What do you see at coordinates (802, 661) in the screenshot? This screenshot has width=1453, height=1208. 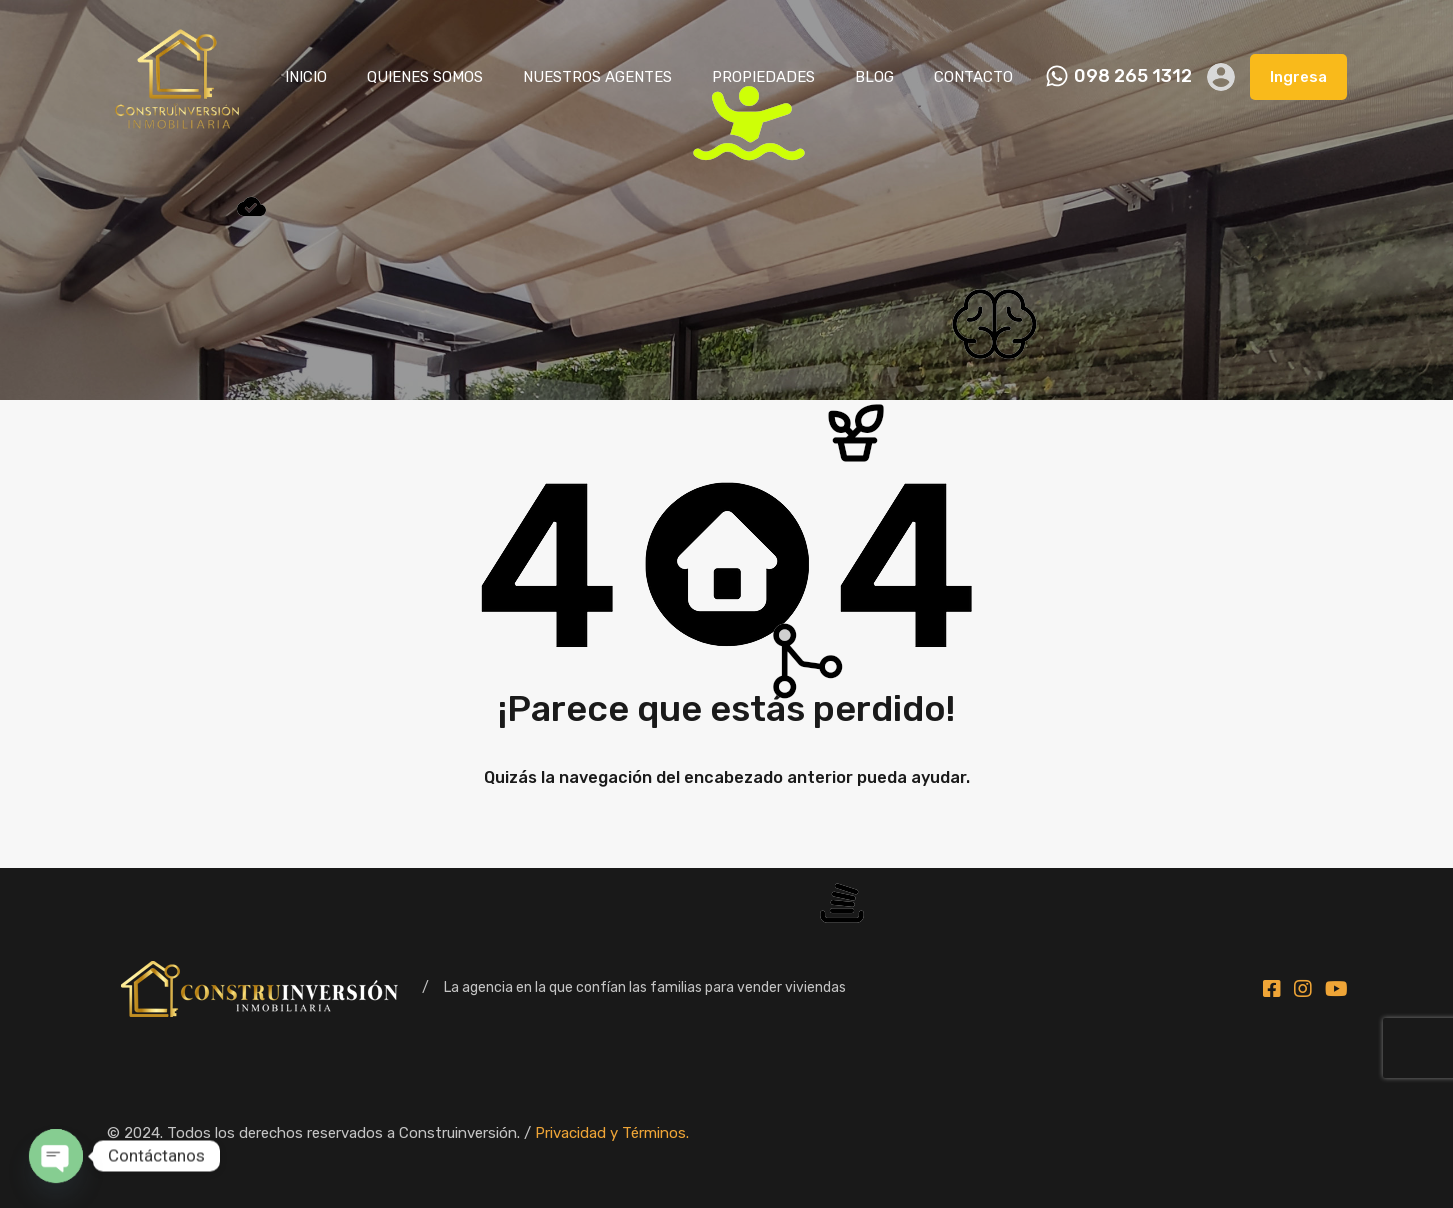 I see `merge branches in version control` at bounding box center [802, 661].